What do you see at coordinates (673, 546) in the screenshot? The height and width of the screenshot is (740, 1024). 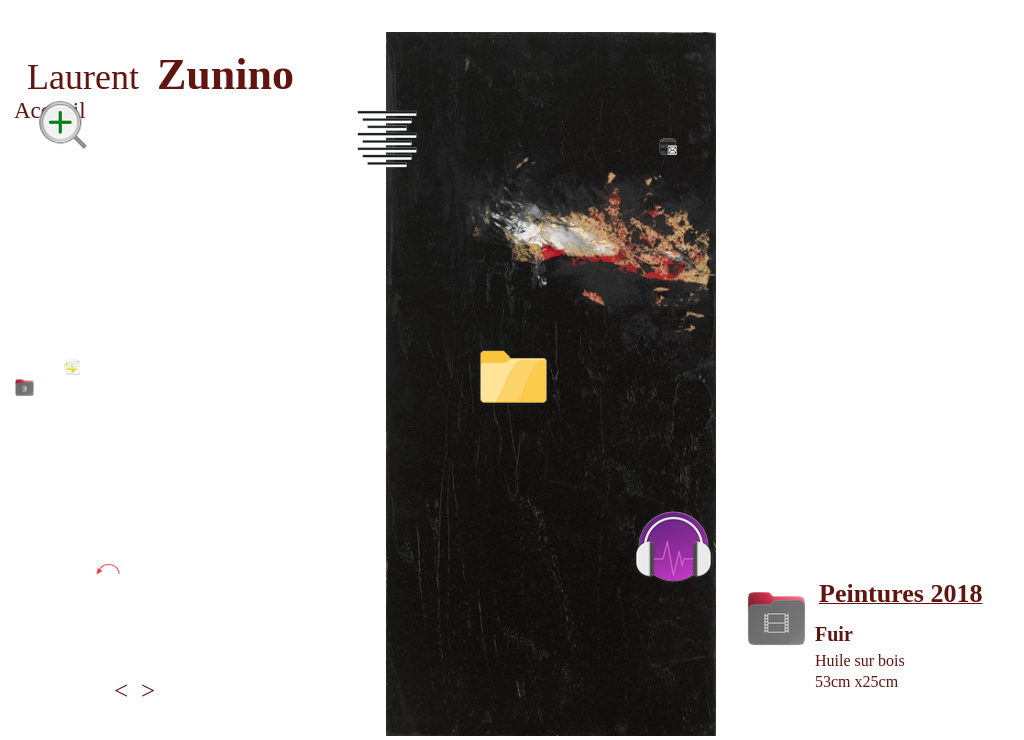 I see `audio output device connected` at bounding box center [673, 546].